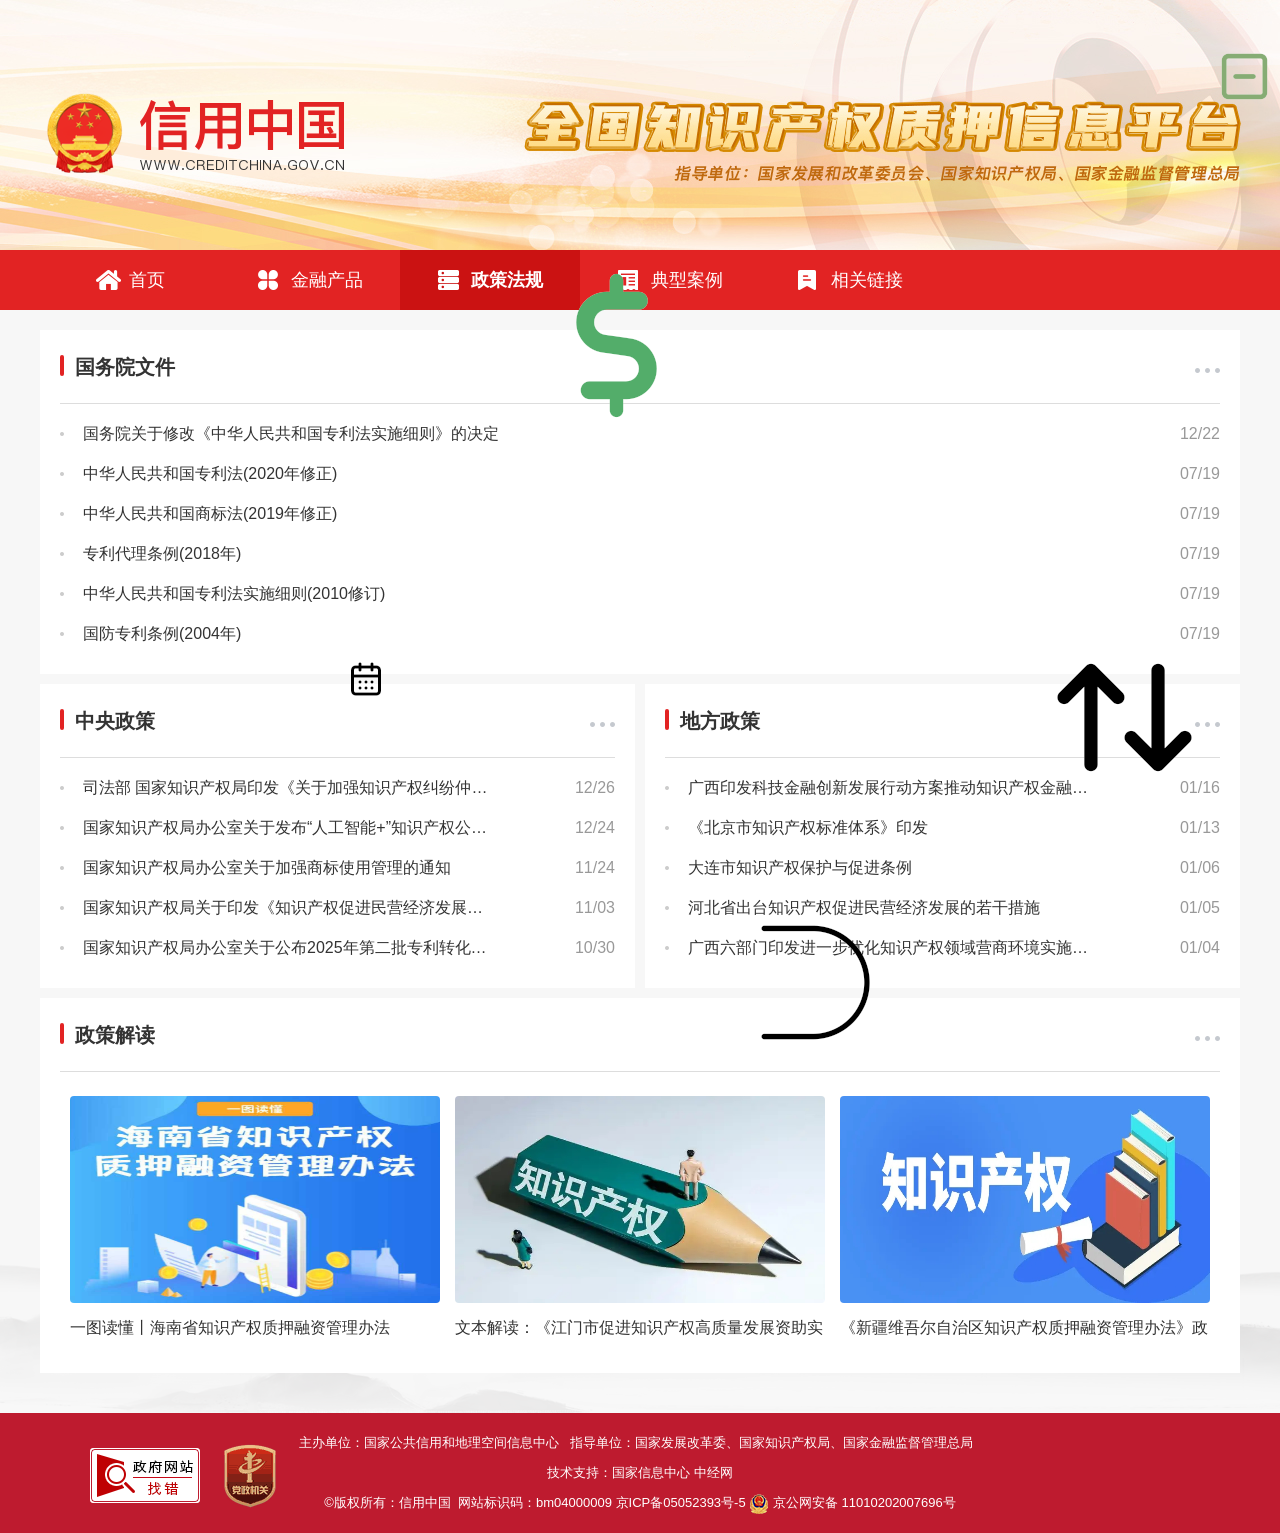 The image size is (1280, 1533). What do you see at coordinates (1244, 76) in the screenshot?
I see `remove item from list or selection` at bounding box center [1244, 76].